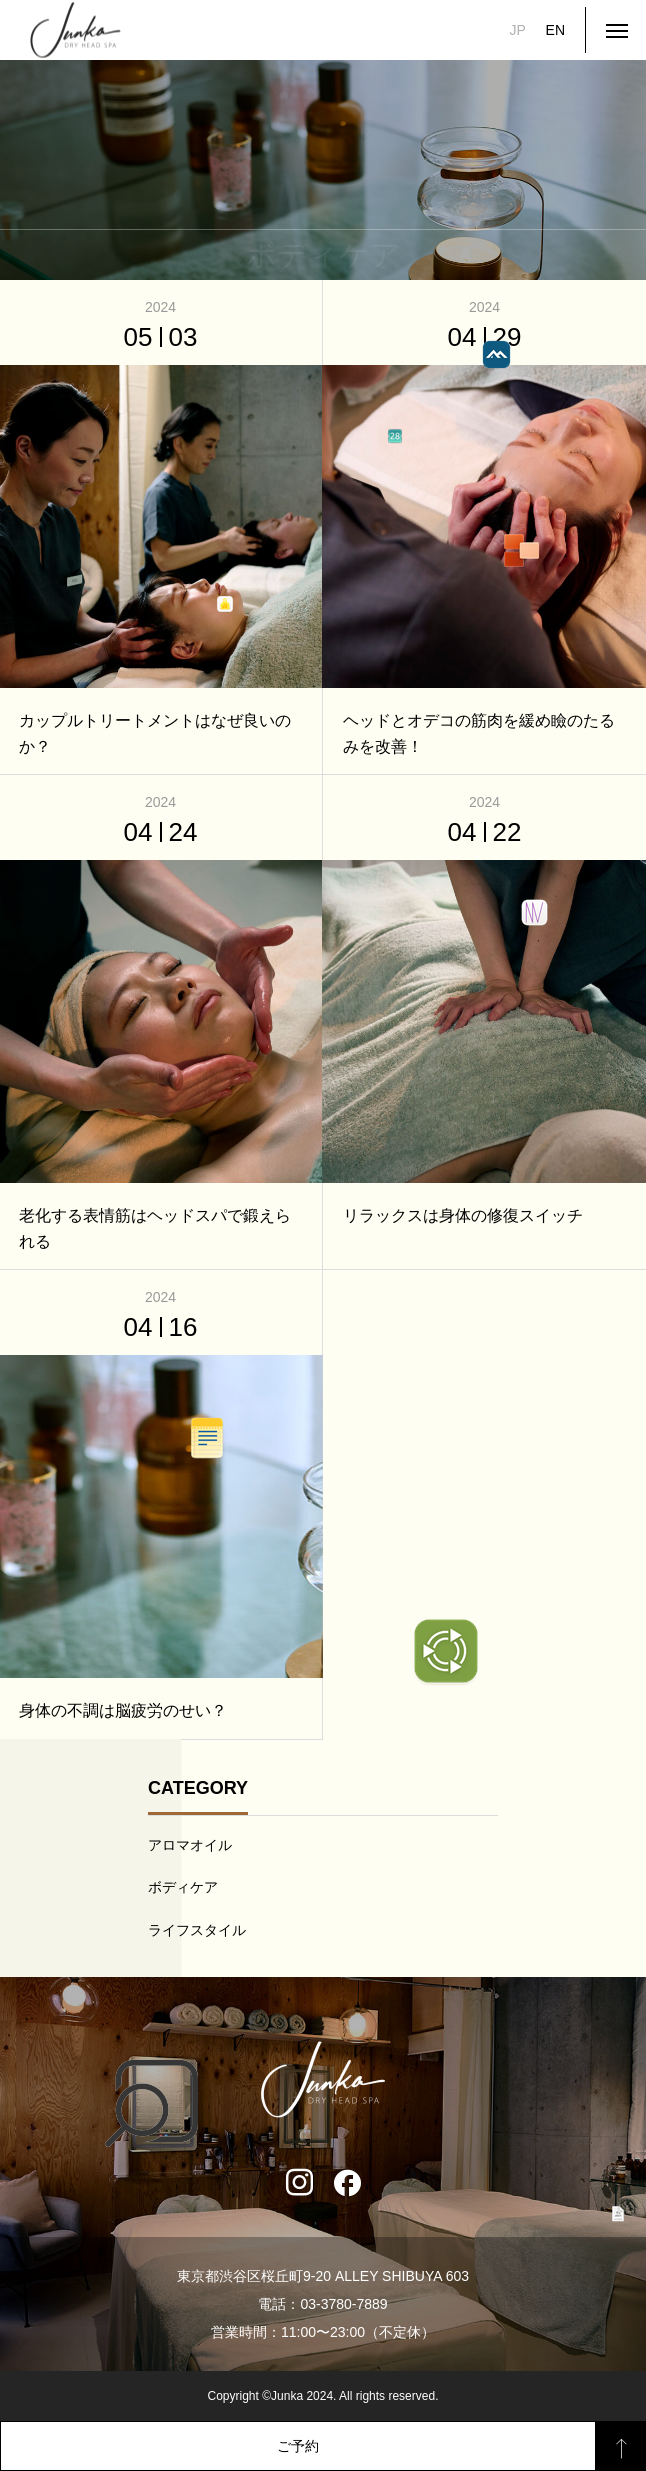 The width and height of the screenshot is (646, 2471). I want to click on open alpine linux application, so click(496, 354).